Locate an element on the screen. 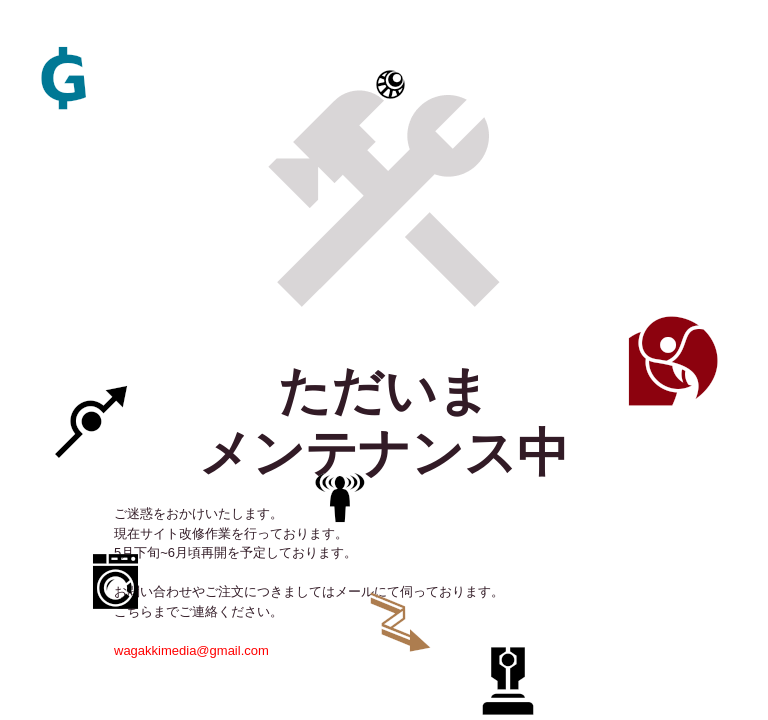  tesla coil or electrical equipment icon is located at coordinates (508, 681).